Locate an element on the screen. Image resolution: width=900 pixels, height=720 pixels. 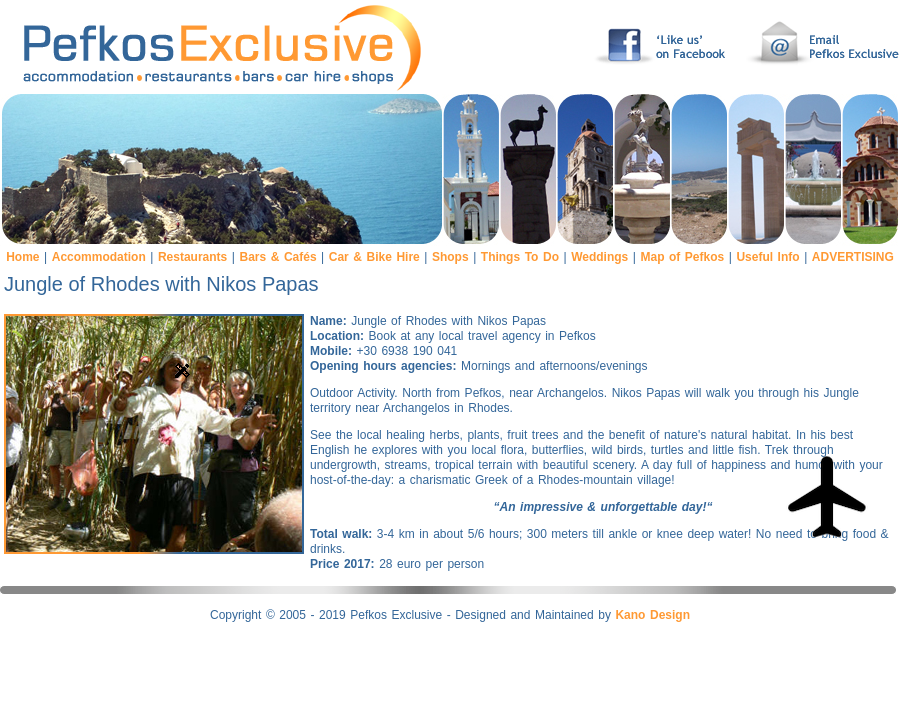
access flight booking or travel options is located at coordinates (829, 497).